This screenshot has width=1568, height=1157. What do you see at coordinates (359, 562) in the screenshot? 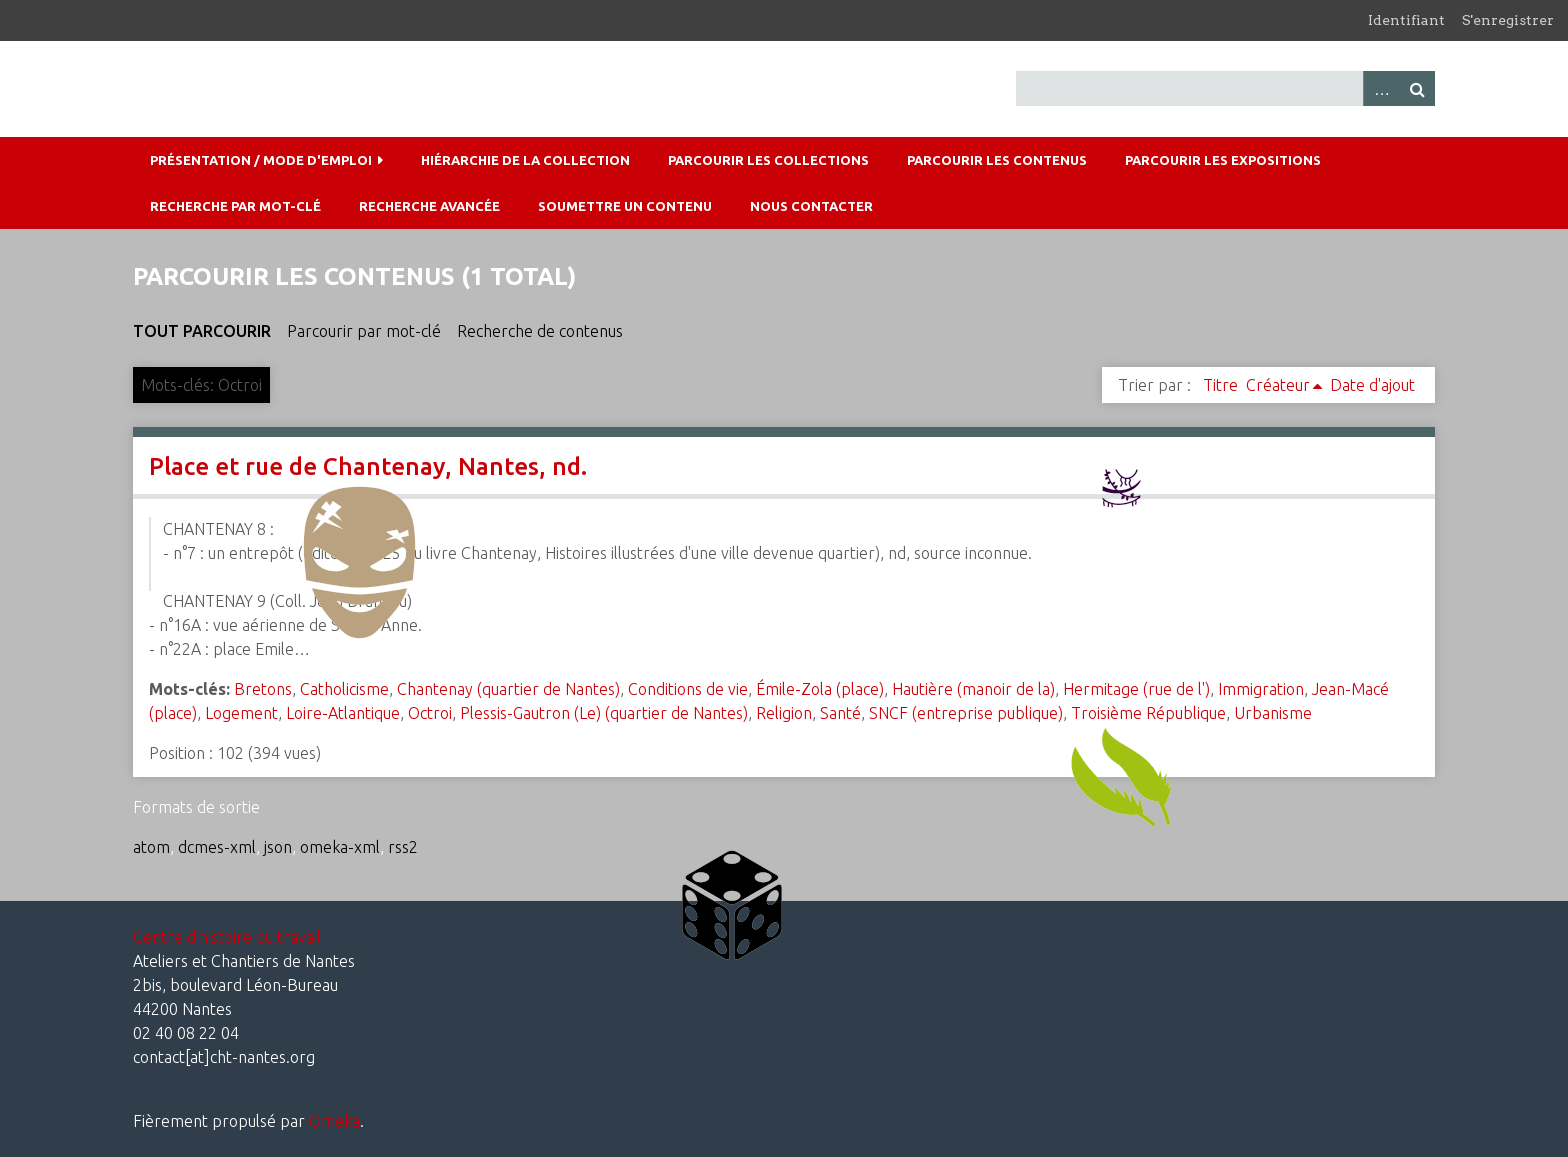
I see `select a villain or antagonist character` at bounding box center [359, 562].